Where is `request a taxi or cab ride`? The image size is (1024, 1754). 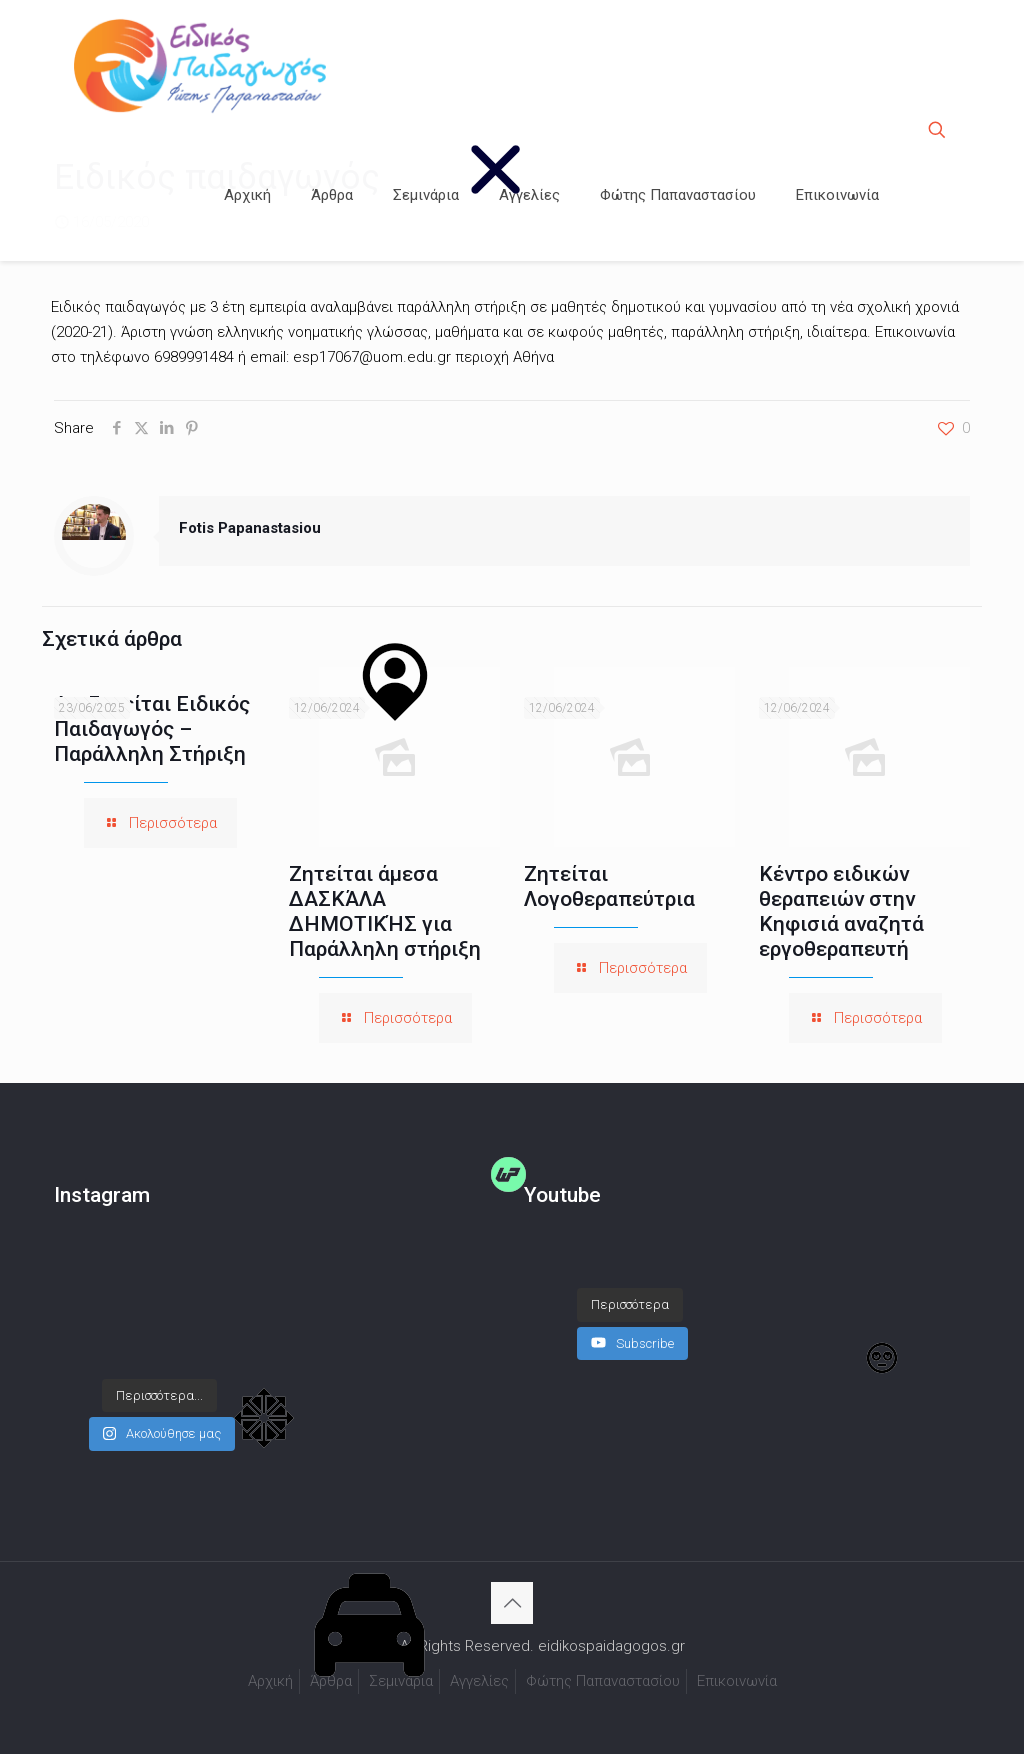 request a taxi or cab ride is located at coordinates (369, 1628).